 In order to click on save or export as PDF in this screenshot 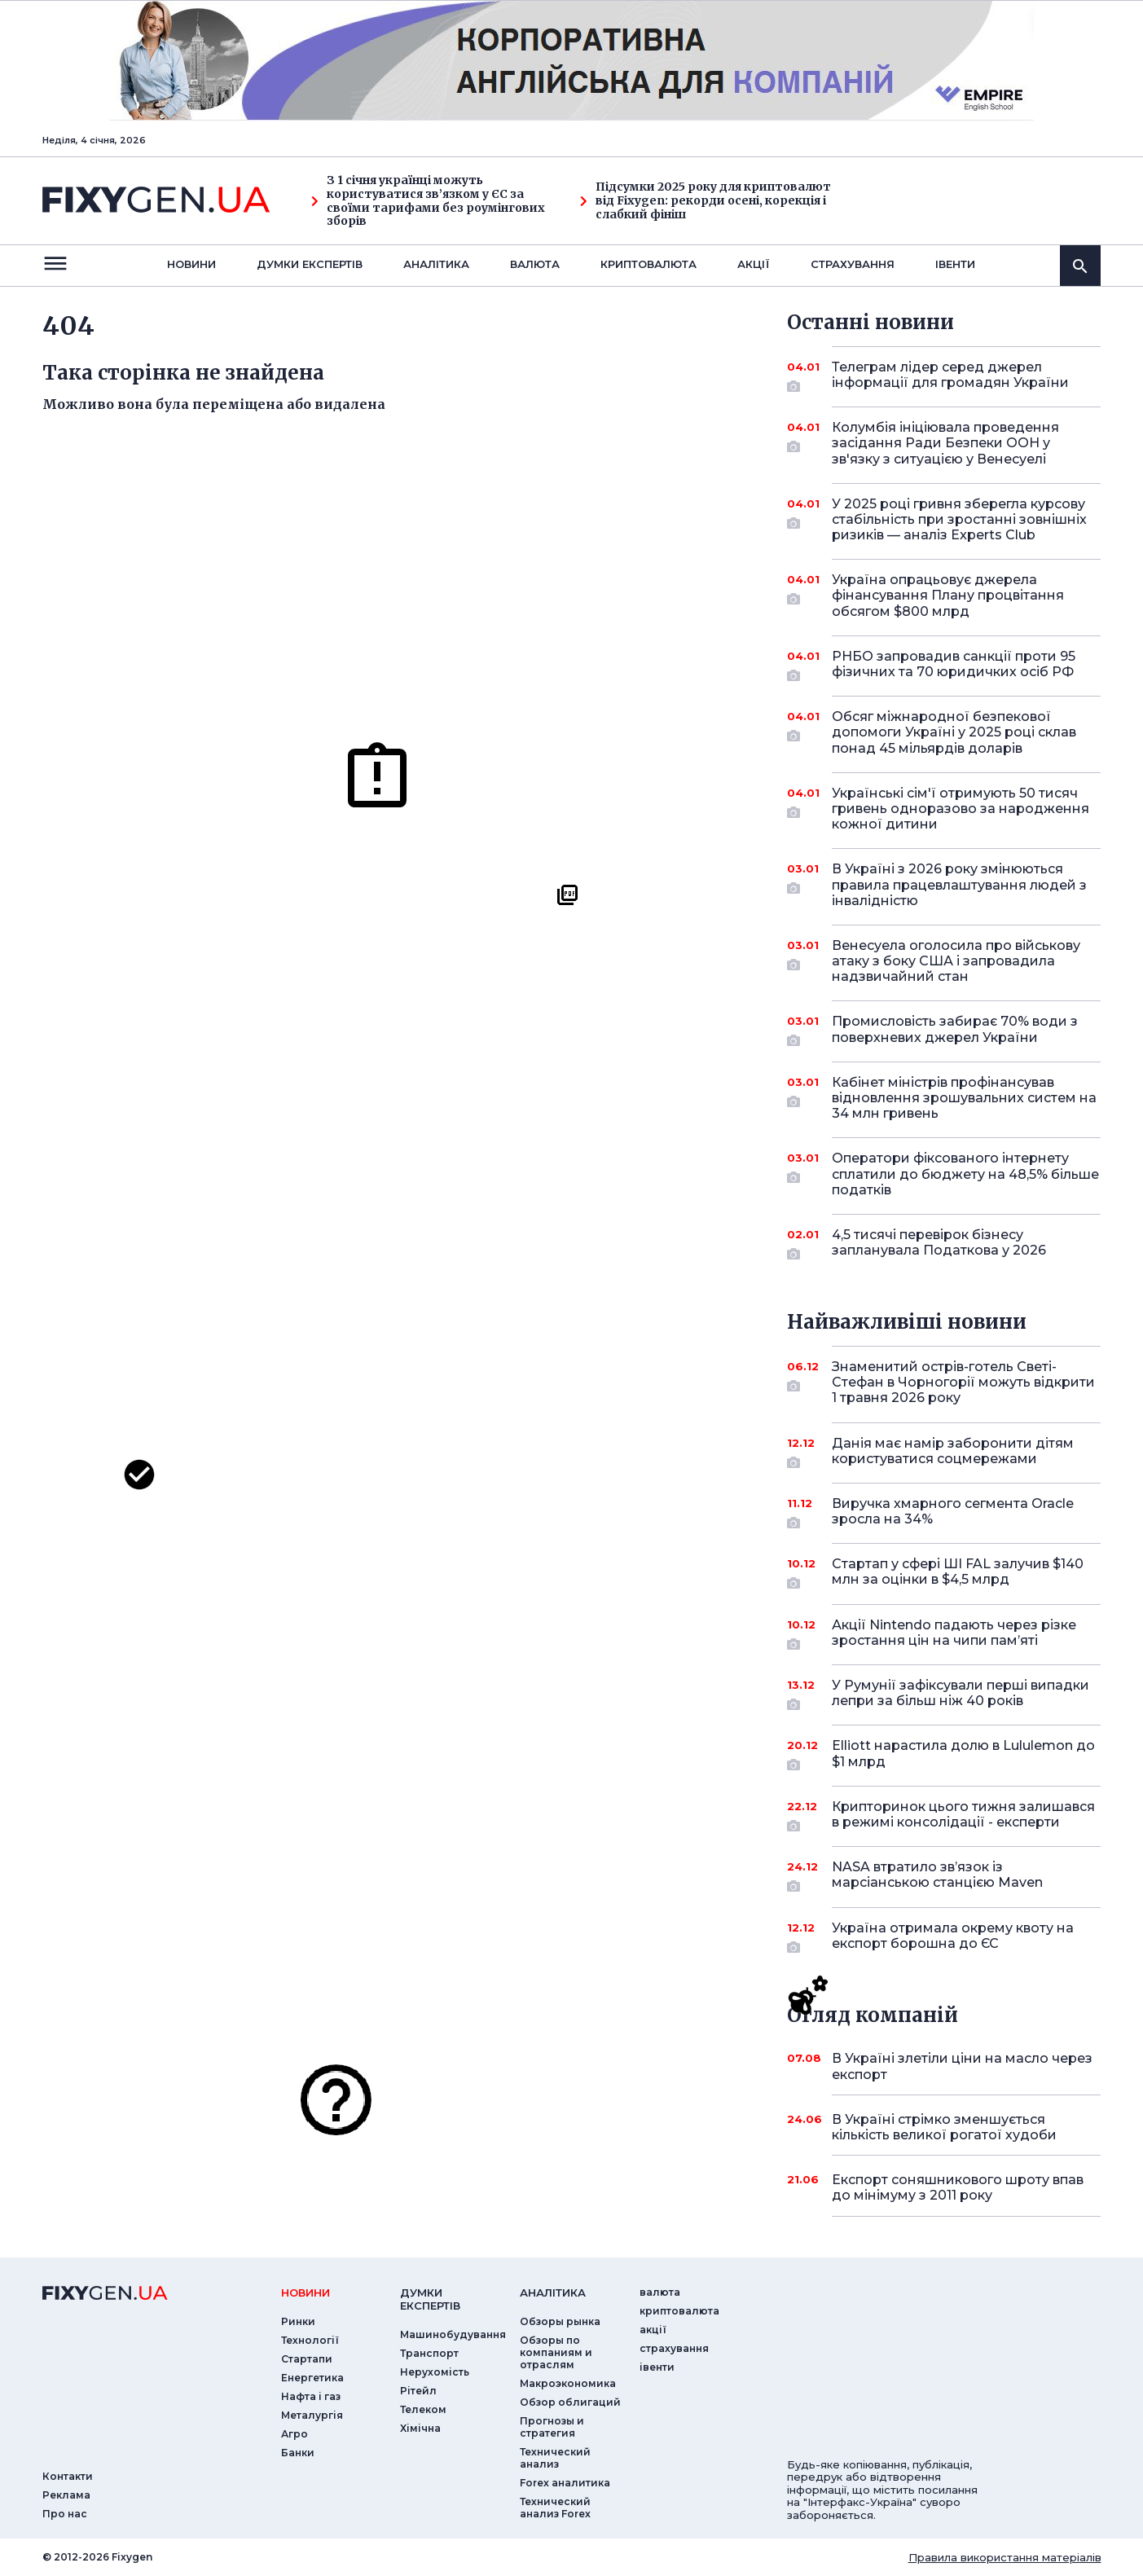, I will do `click(567, 895)`.